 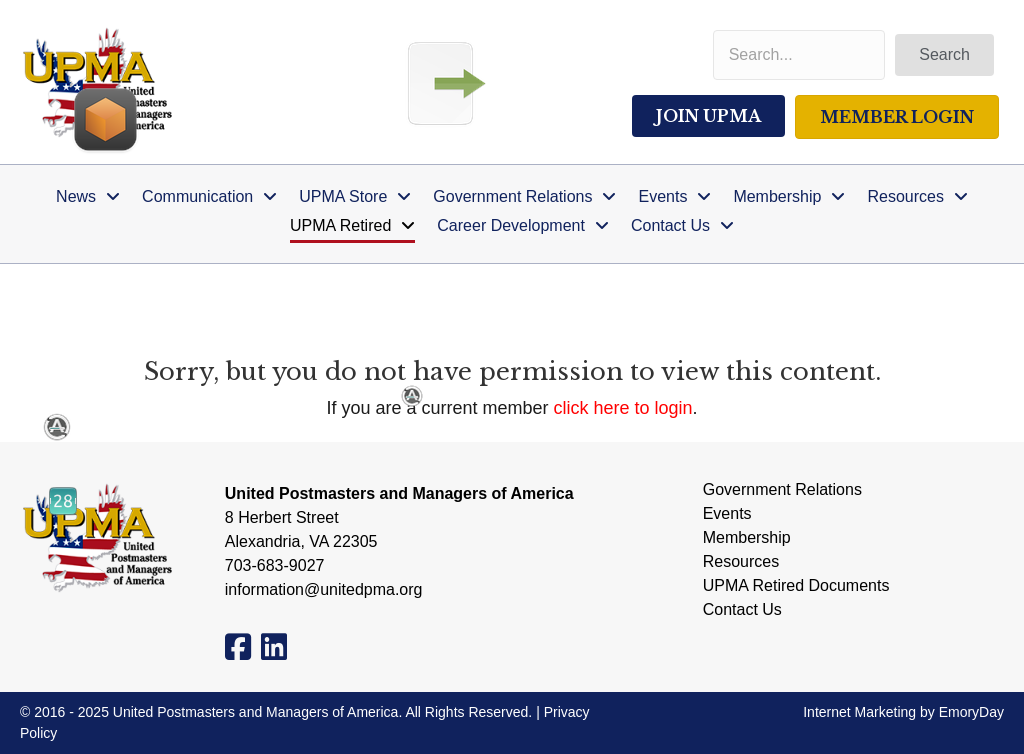 What do you see at coordinates (63, 501) in the screenshot?
I see `open the calendar app` at bounding box center [63, 501].